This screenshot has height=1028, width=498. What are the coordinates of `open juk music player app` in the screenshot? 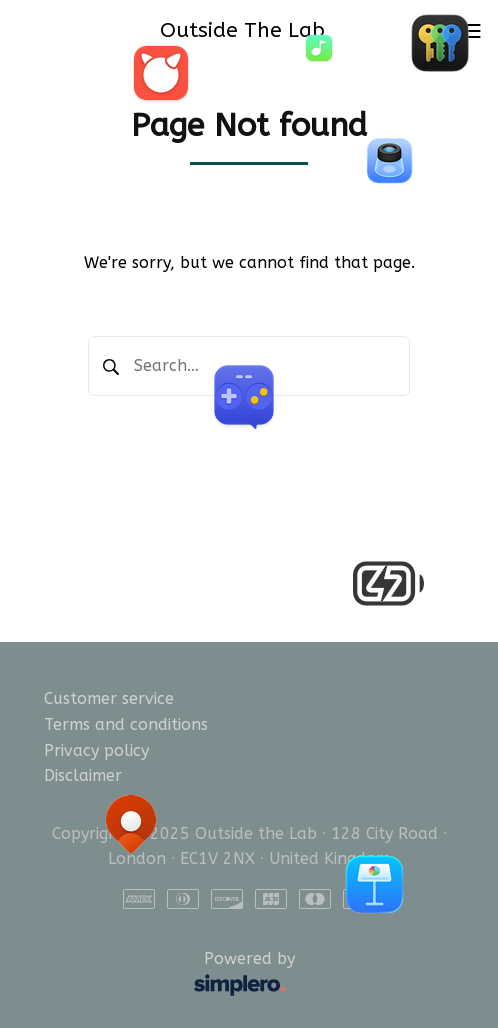 It's located at (319, 48).